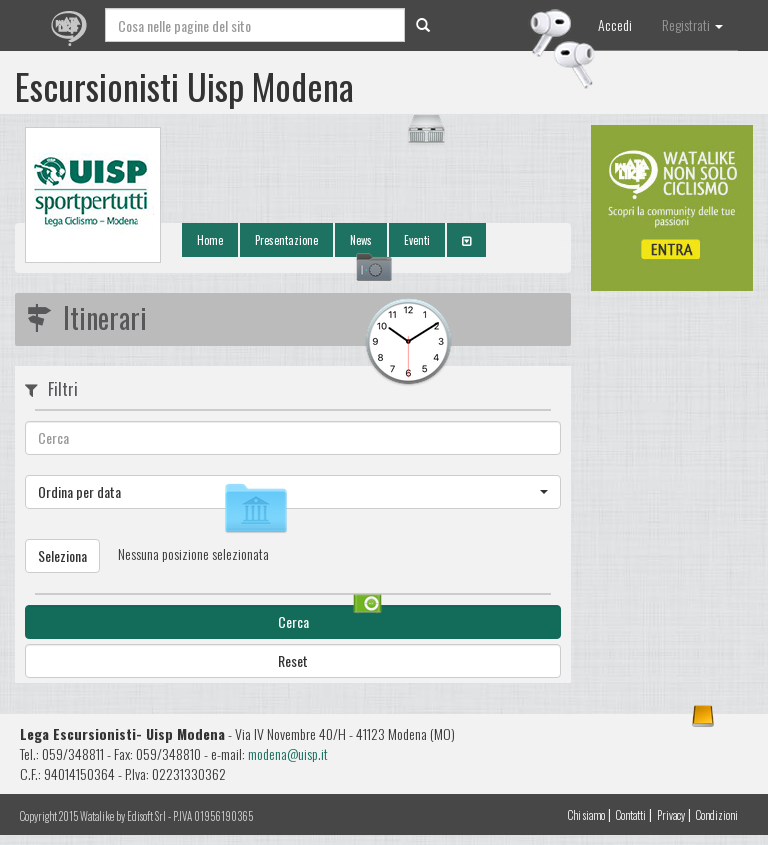 The height and width of the screenshot is (845, 768). Describe the element at coordinates (367, 598) in the screenshot. I see `iPod shuffle device indicator` at that location.